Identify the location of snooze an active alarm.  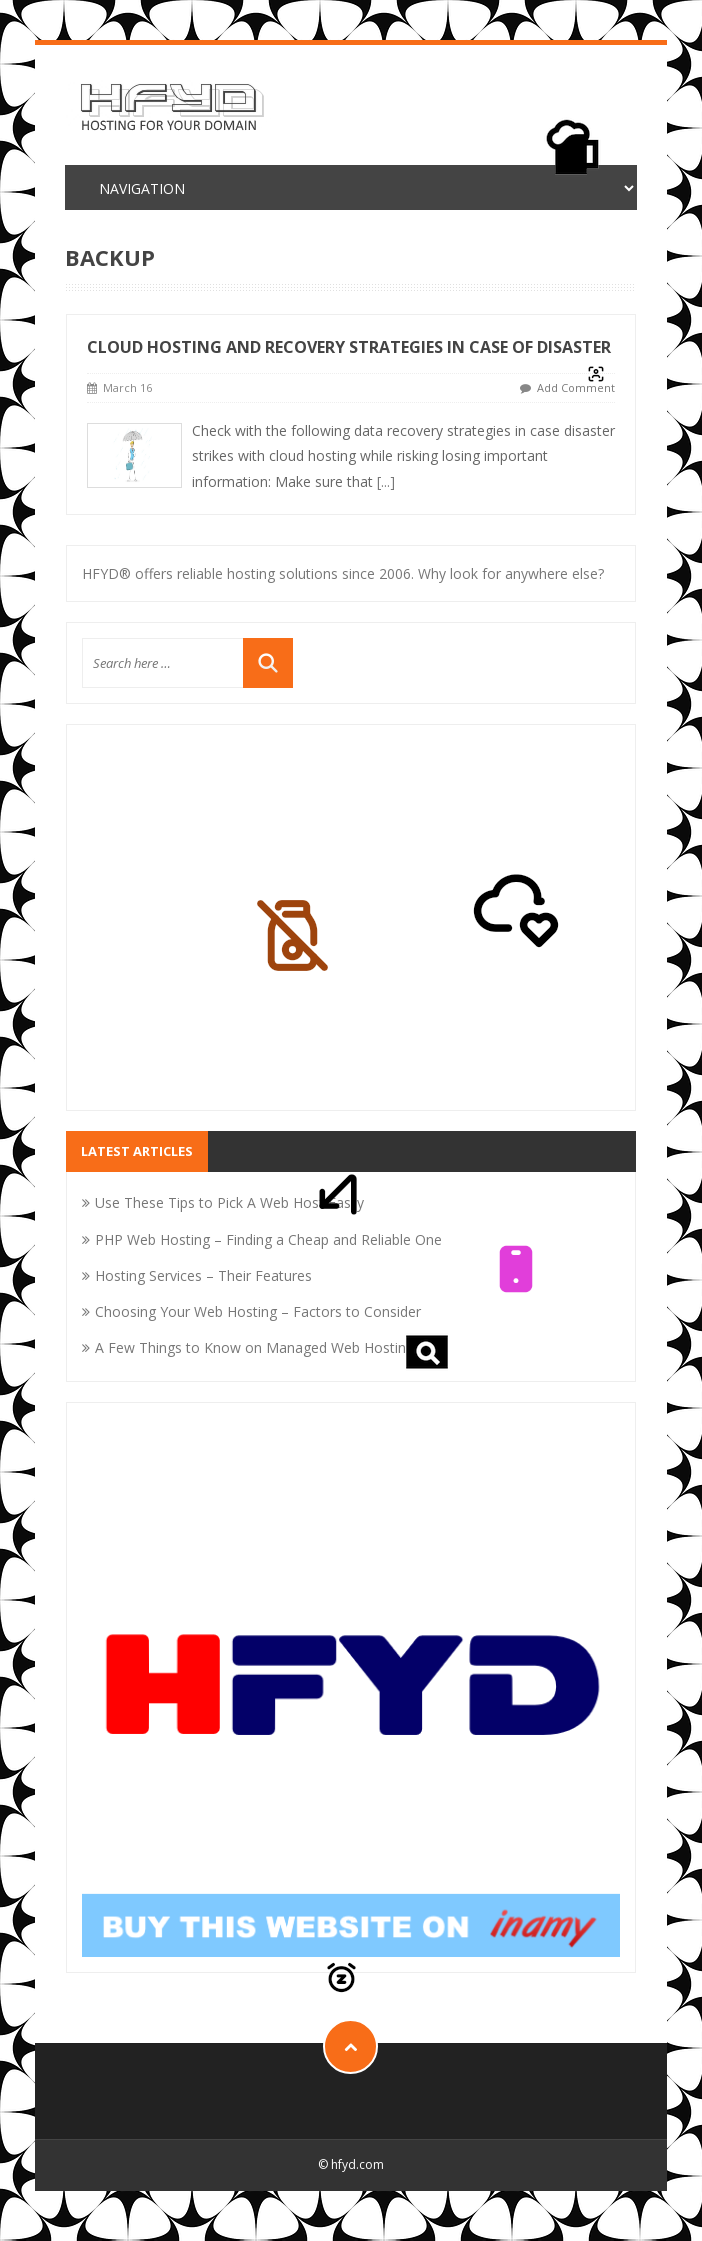
(341, 1977).